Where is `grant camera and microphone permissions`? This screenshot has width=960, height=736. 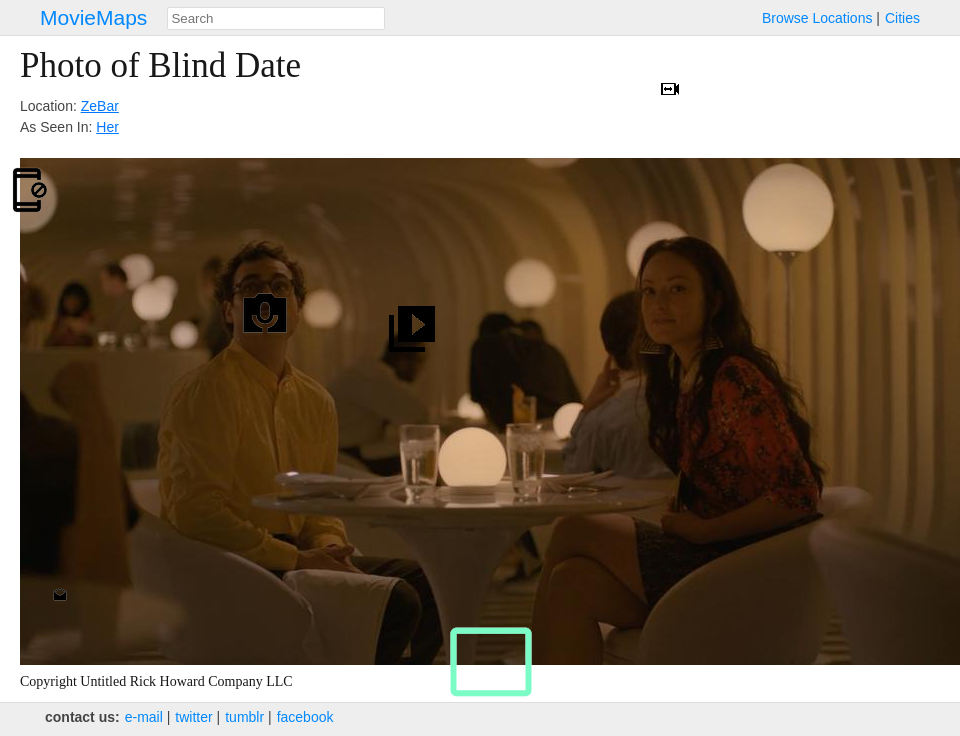
grant camera and microphone permissions is located at coordinates (265, 313).